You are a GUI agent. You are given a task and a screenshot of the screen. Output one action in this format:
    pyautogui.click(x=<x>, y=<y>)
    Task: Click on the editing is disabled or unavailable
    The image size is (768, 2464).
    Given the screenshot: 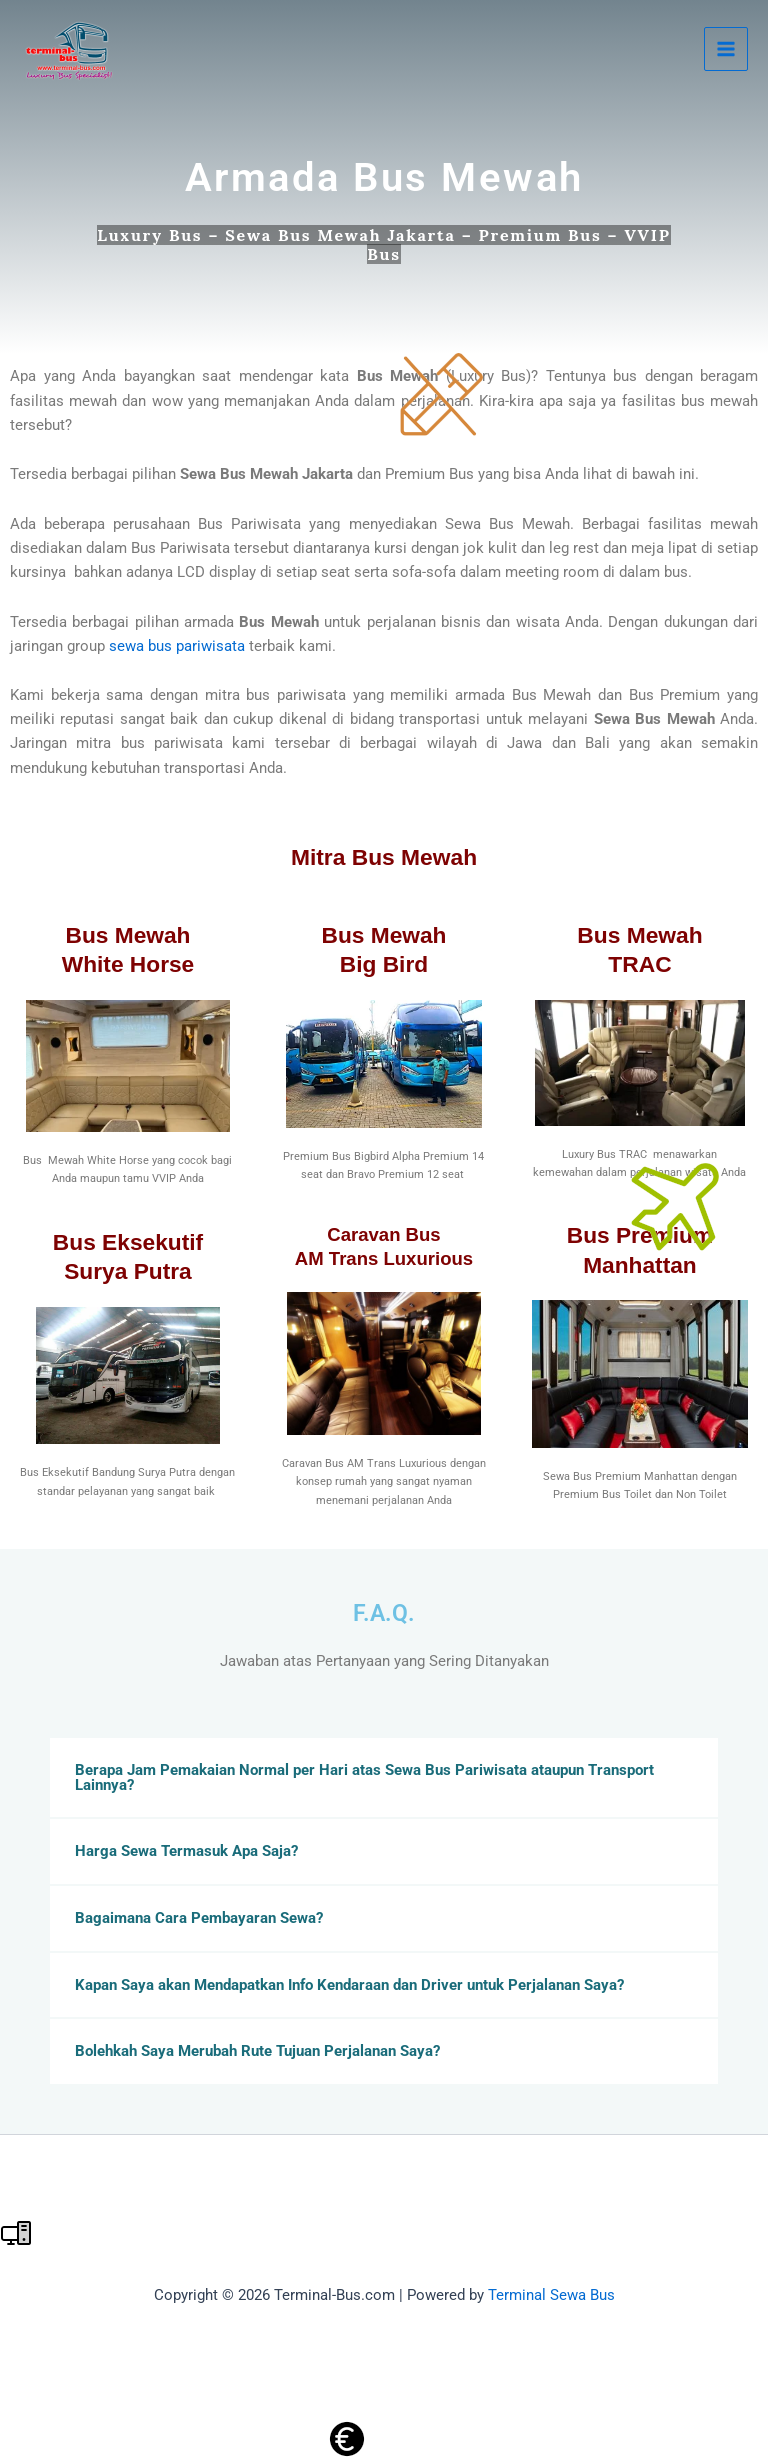 What is the action you would take?
    pyautogui.click(x=440, y=396)
    